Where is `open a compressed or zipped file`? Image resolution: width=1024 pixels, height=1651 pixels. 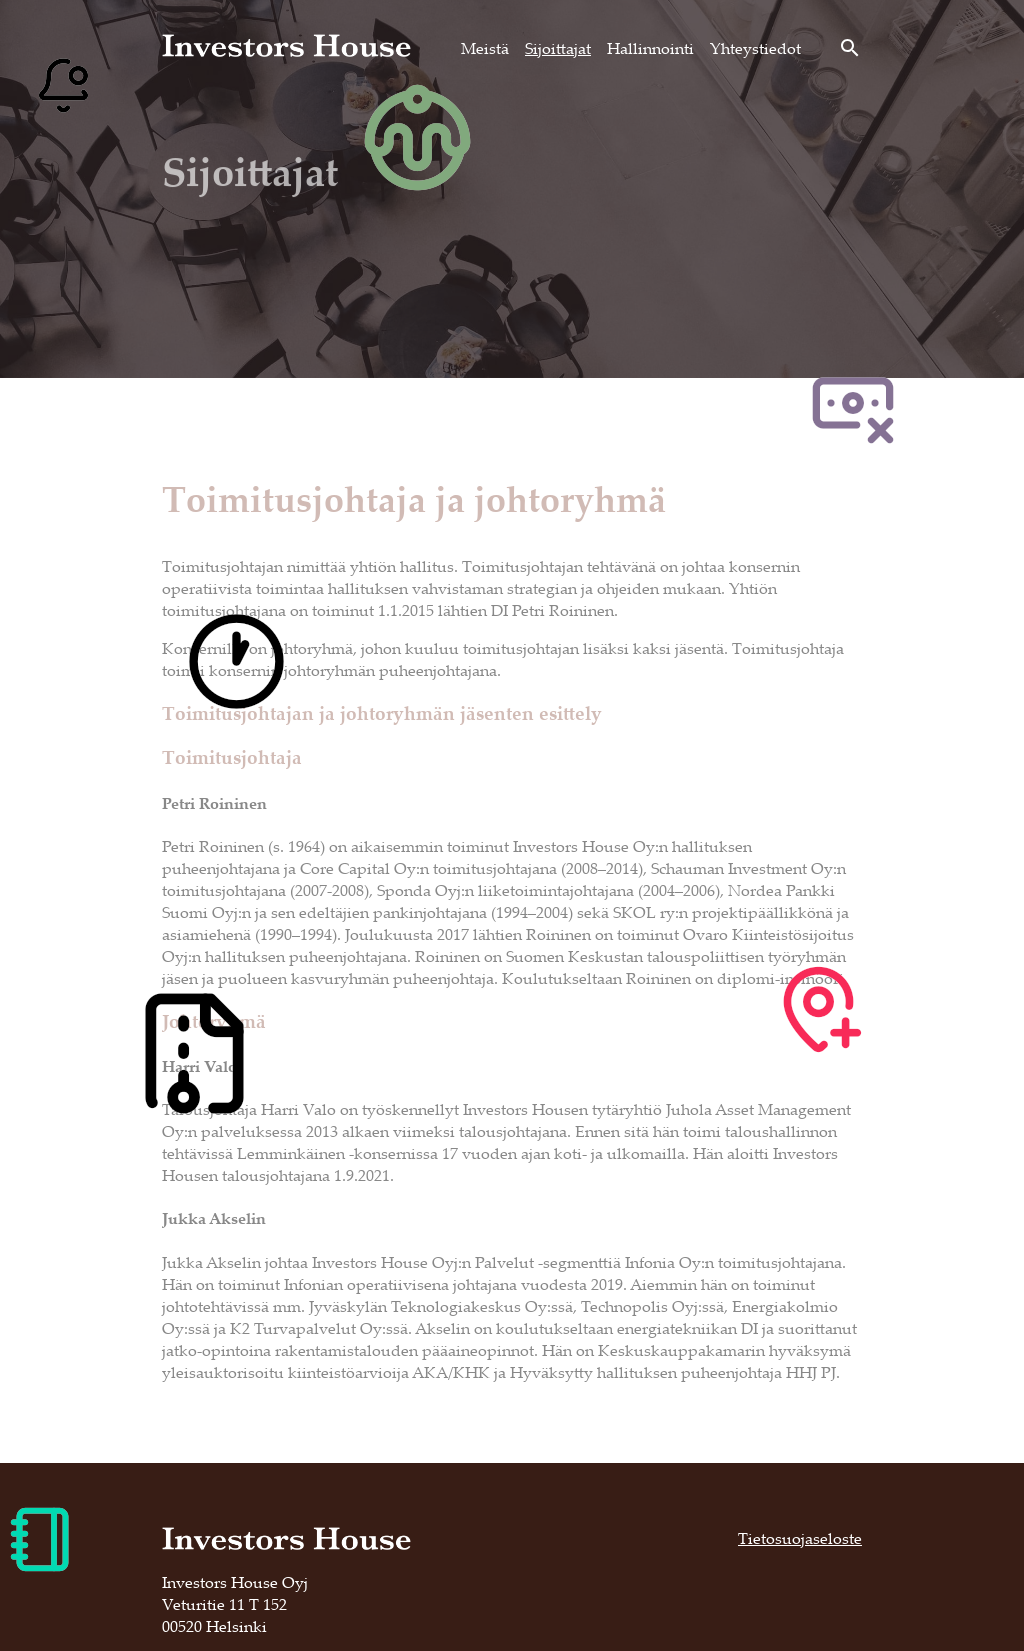 open a compressed or zipped file is located at coordinates (194, 1053).